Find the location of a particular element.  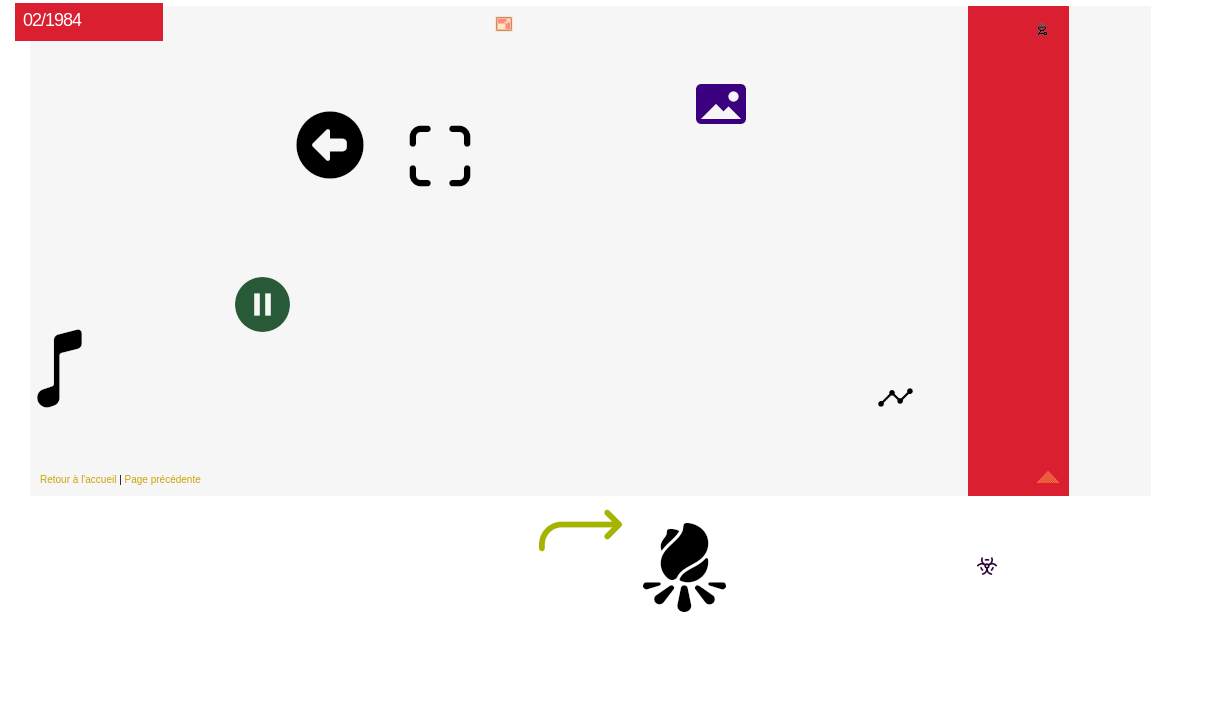

indicates hazardous or dangerous content is located at coordinates (987, 566).